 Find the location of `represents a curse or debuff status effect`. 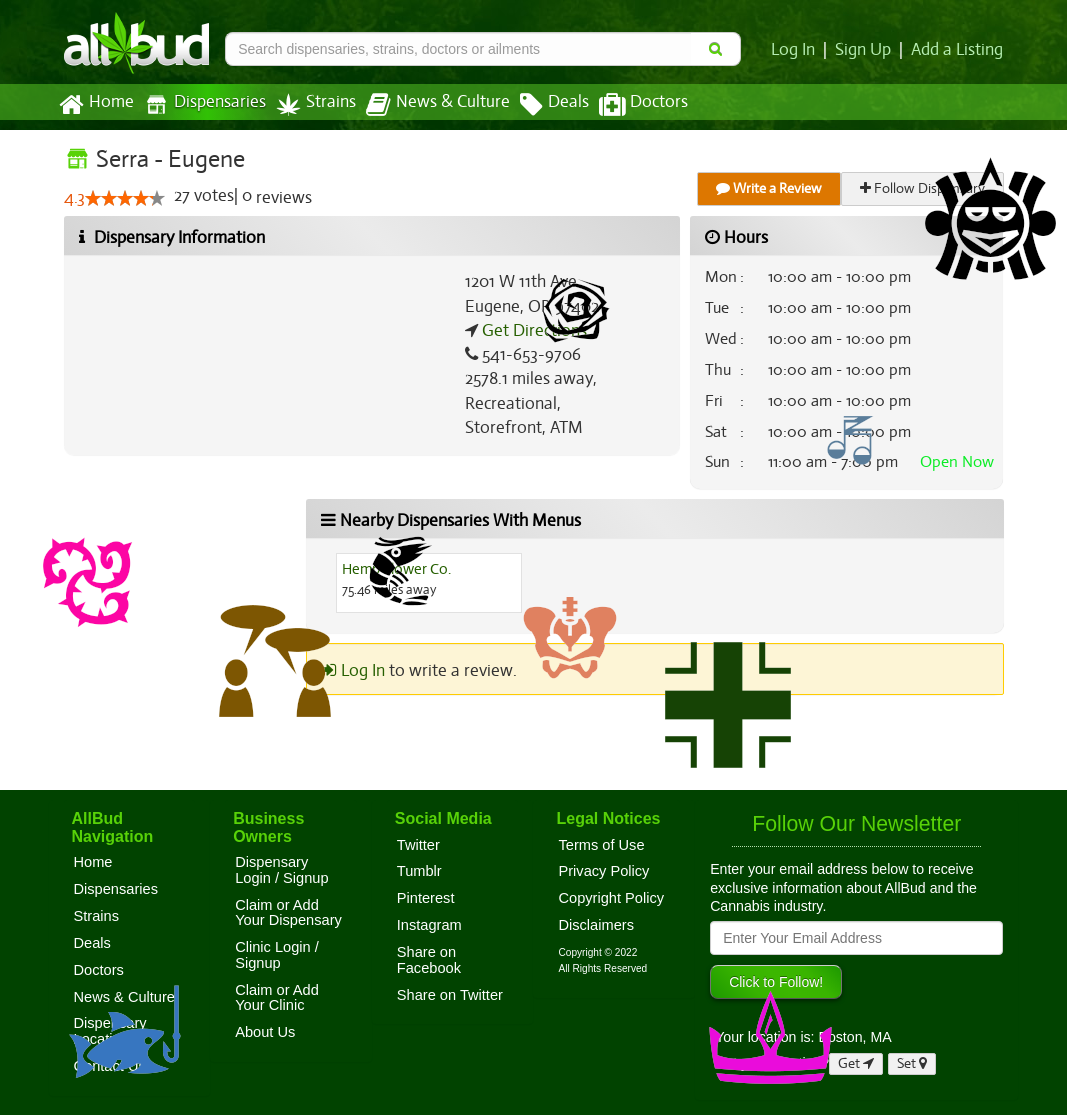

represents a curse or debuff status effect is located at coordinates (88, 583).